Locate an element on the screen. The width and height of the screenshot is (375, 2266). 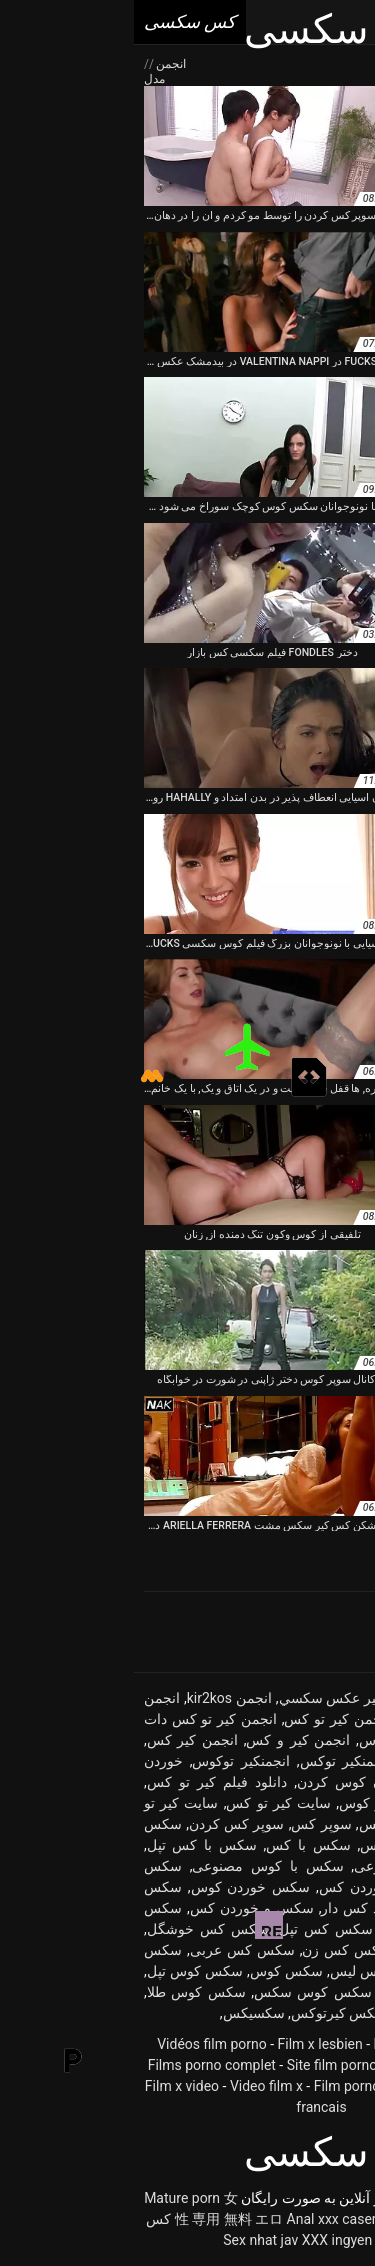
reason programming language logo is located at coordinates (269, 1925).